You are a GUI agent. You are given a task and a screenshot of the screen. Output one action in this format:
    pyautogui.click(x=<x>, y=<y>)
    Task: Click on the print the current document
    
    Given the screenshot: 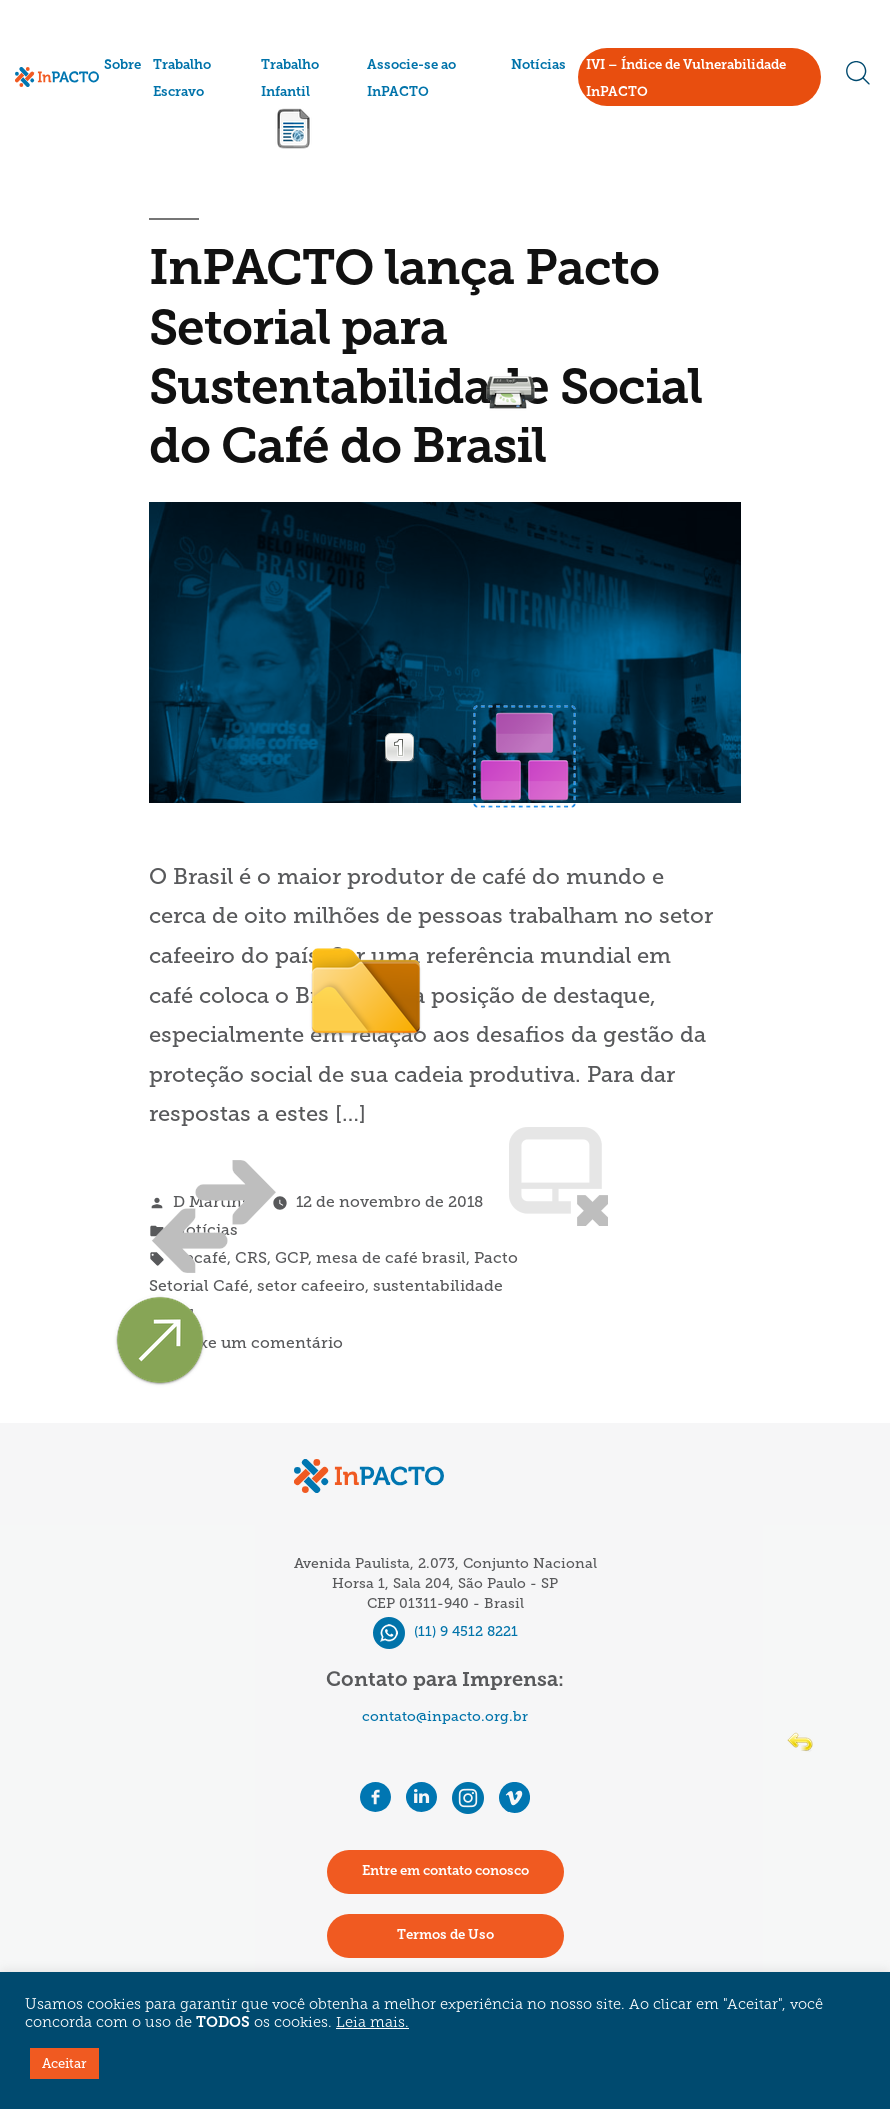 What is the action you would take?
    pyautogui.click(x=510, y=391)
    